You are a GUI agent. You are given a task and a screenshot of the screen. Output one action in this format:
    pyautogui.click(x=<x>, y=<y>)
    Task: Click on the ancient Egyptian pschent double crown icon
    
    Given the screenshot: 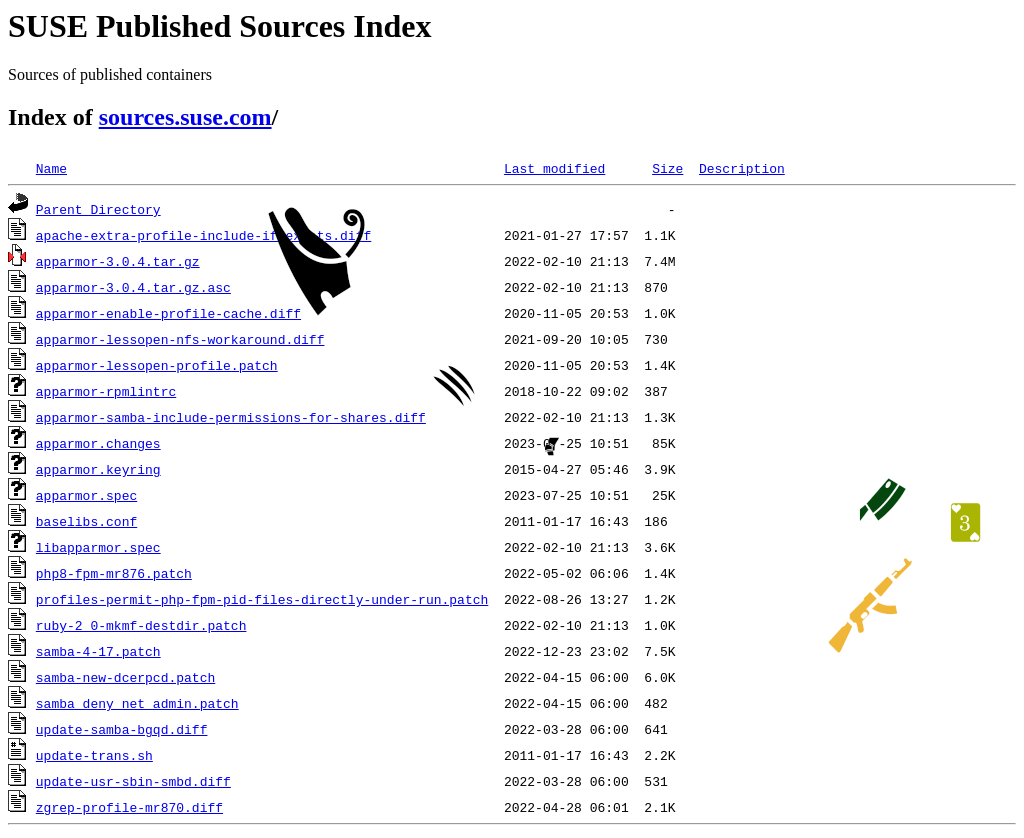 What is the action you would take?
    pyautogui.click(x=316, y=261)
    